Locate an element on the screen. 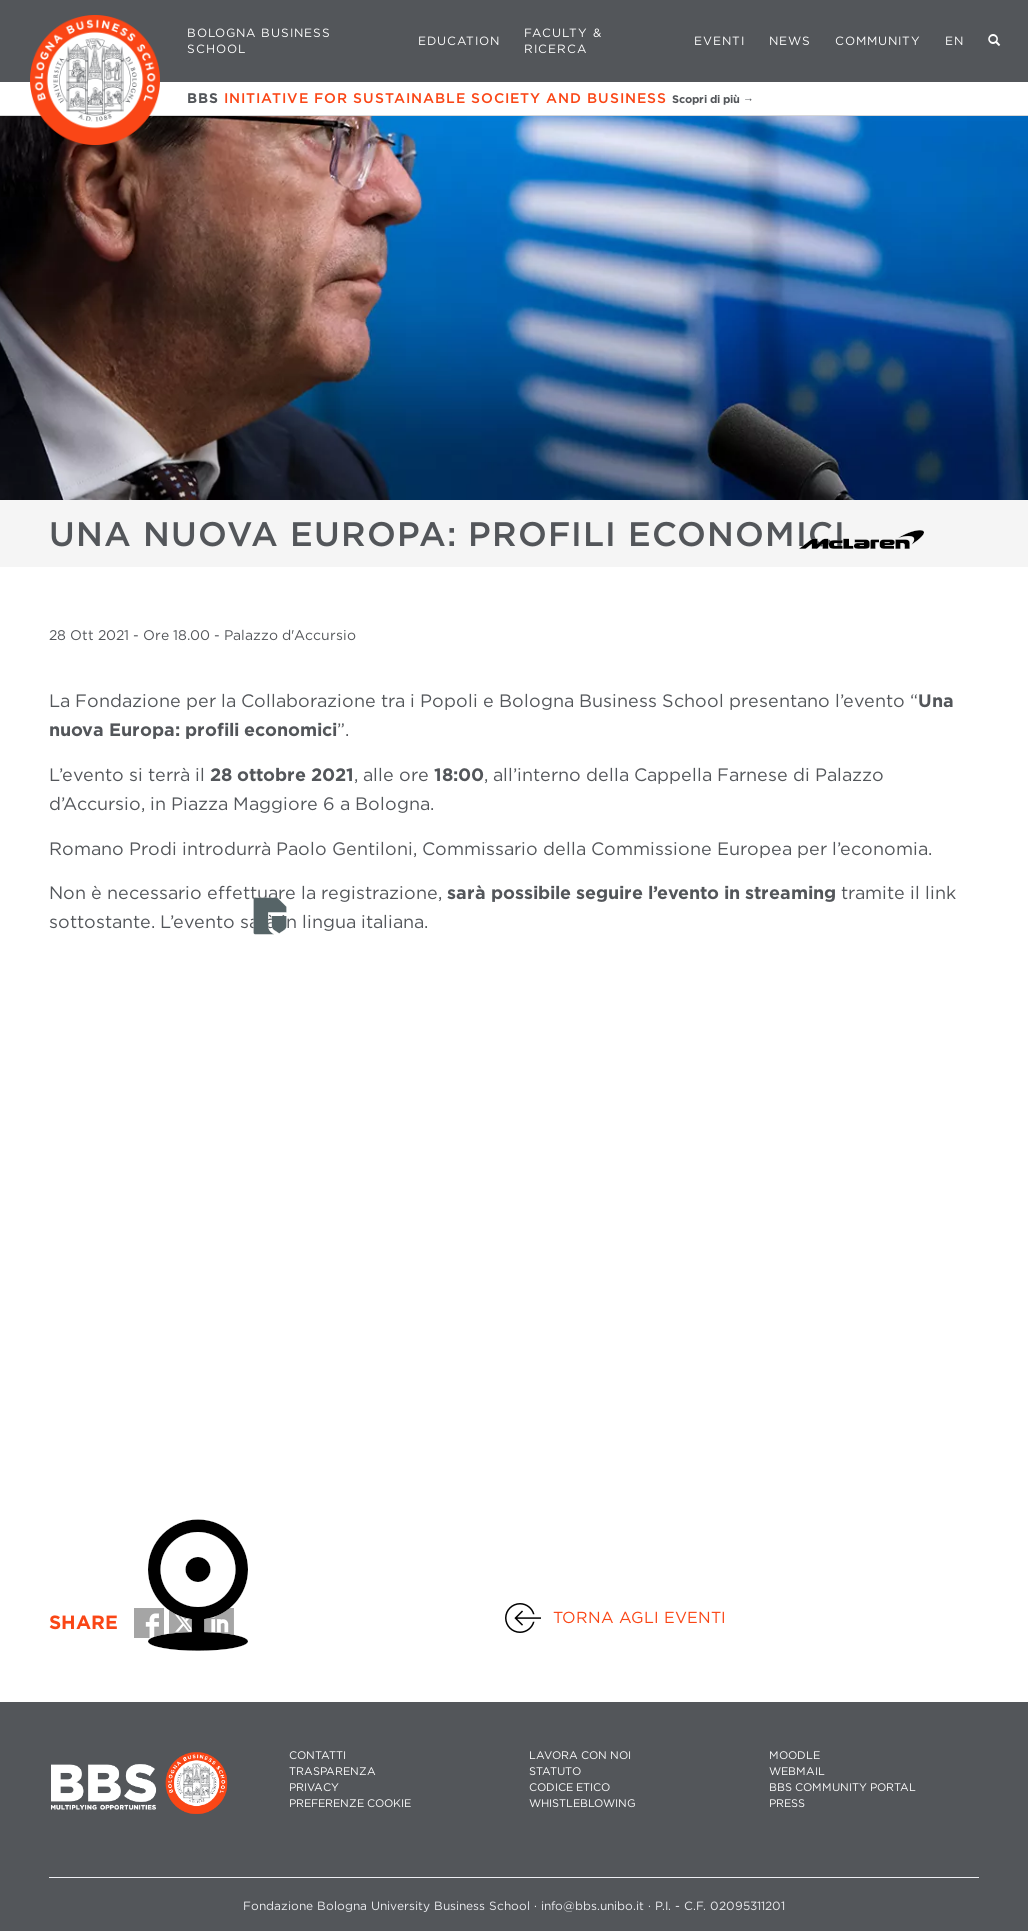 The image size is (1028, 1931). indicates a protected or secure file is located at coordinates (270, 916).